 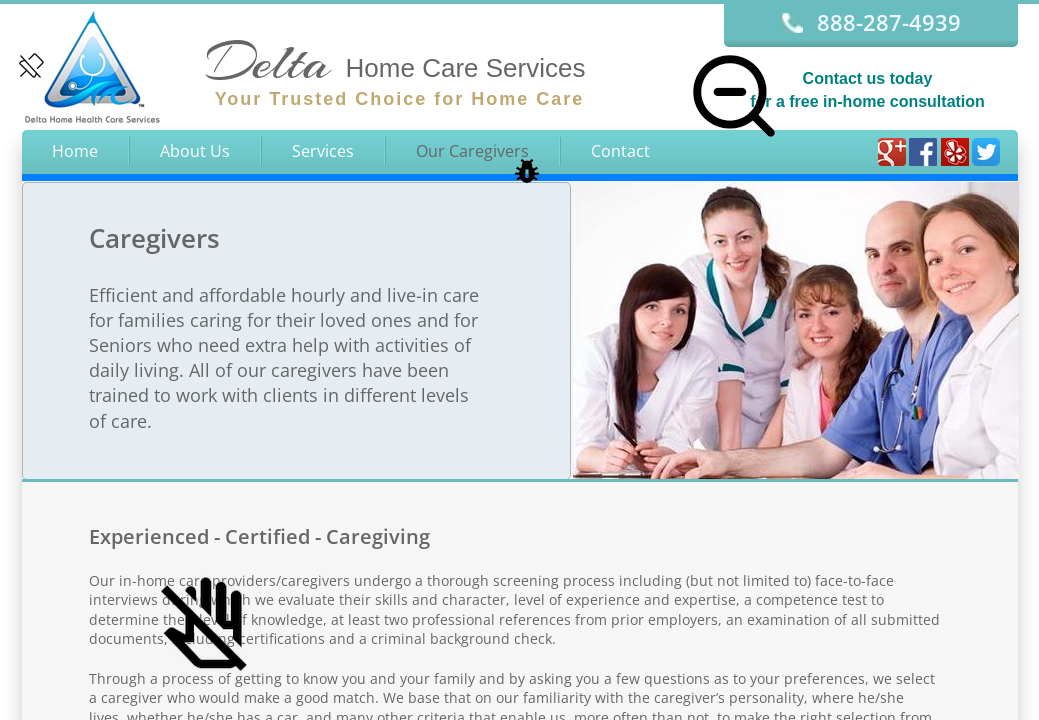 What do you see at coordinates (527, 171) in the screenshot?
I see `find pest control services nearby` at bounding box center [527, 171].